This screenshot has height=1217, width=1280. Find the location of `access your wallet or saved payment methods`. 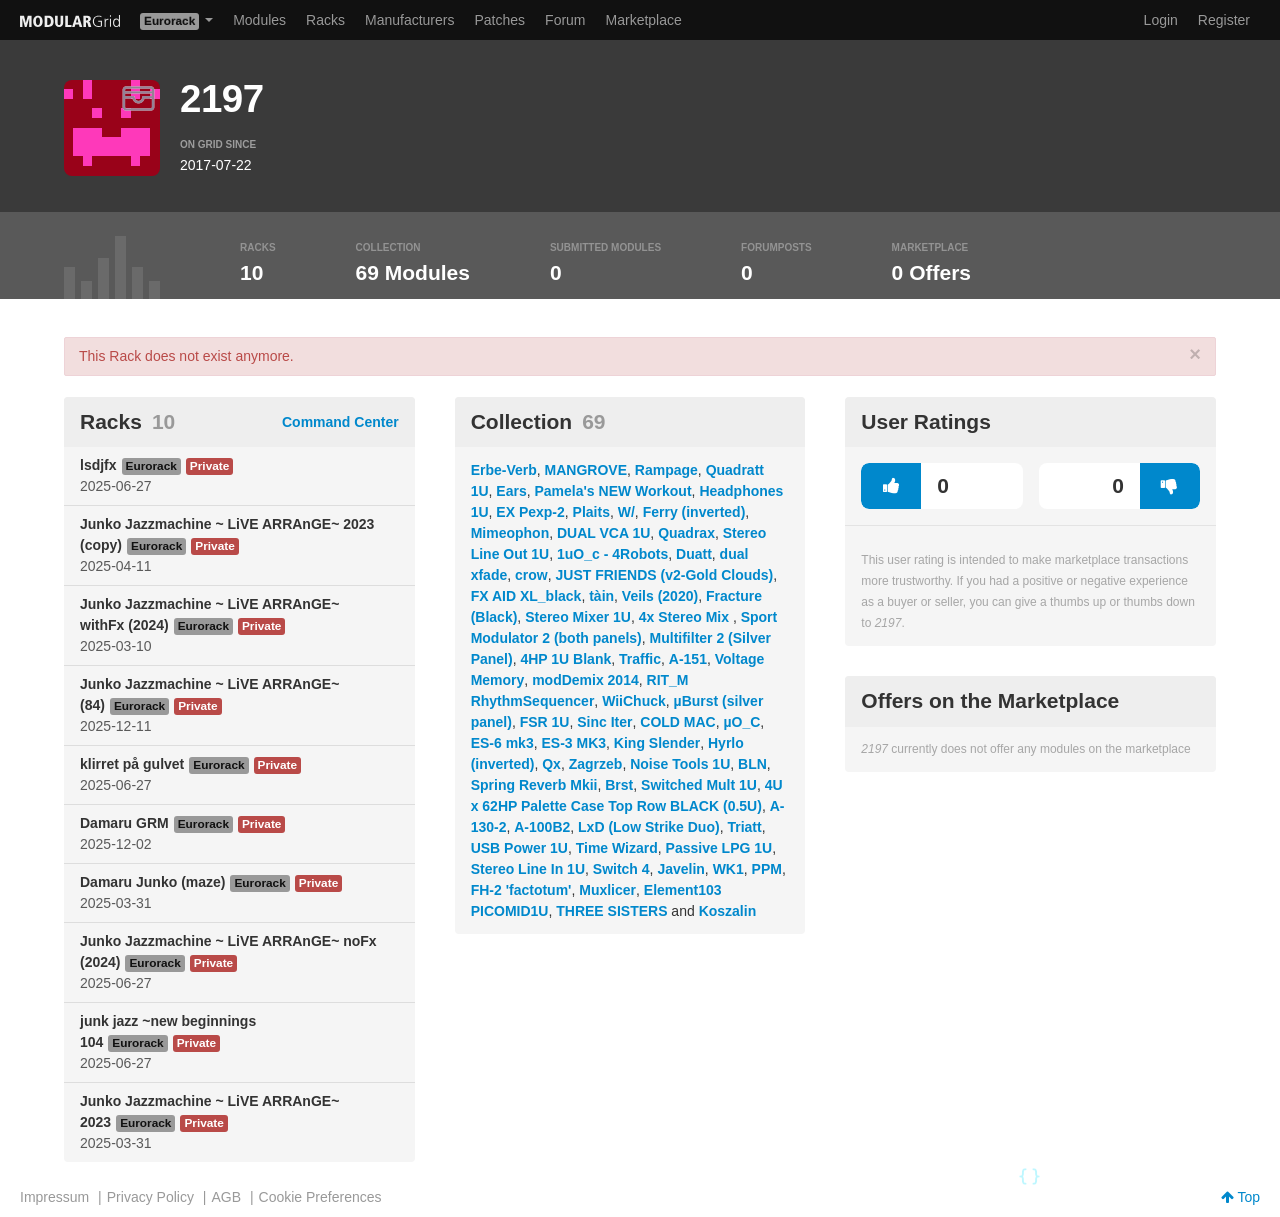

access your wallet or saved payment methods is located at coordinates (138, 98).